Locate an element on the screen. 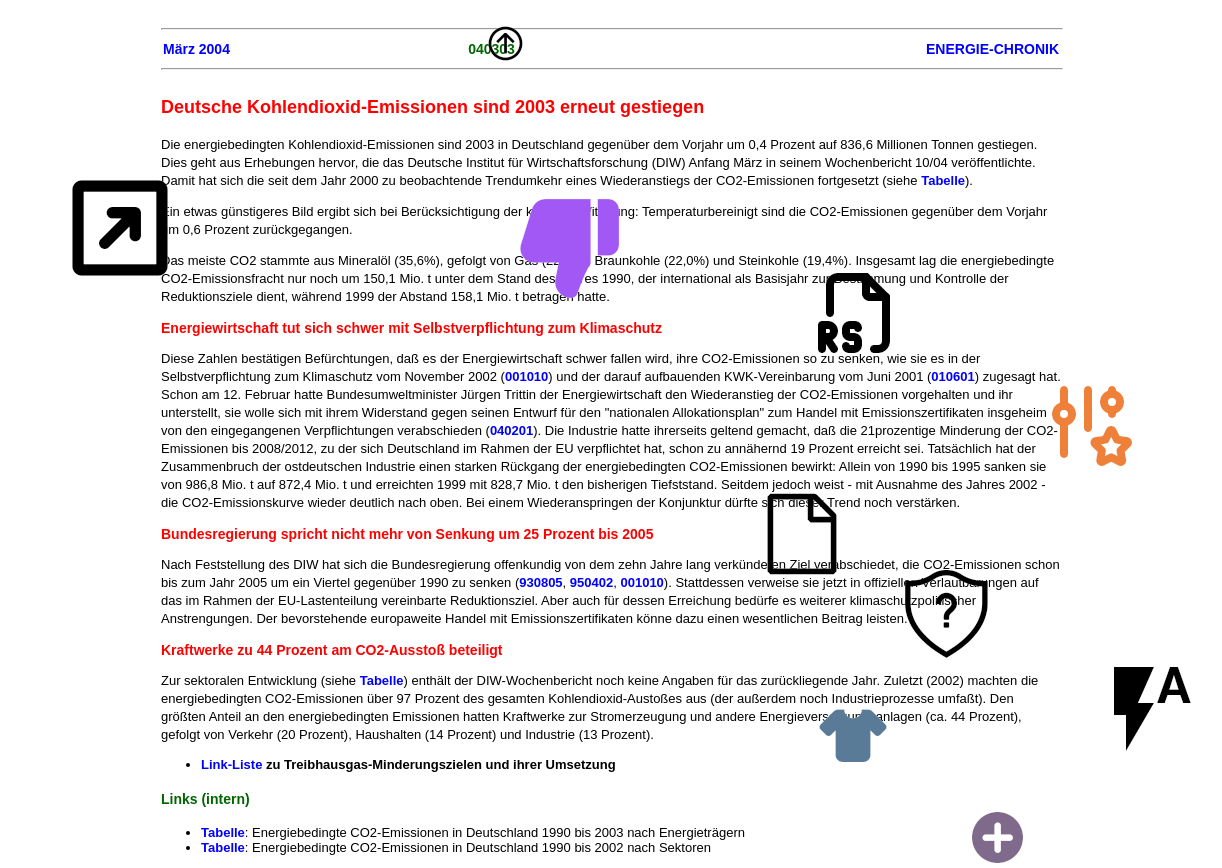 The image size is (1222, 868). dislike or downvote content is located at coordinates (569, 248).